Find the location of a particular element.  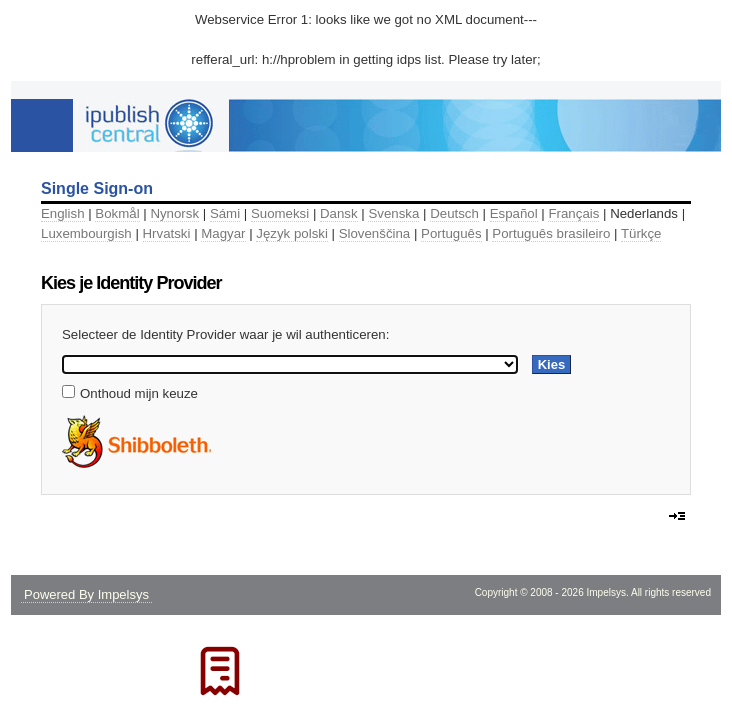

expand to read more content is located at coordinates (677, 516).